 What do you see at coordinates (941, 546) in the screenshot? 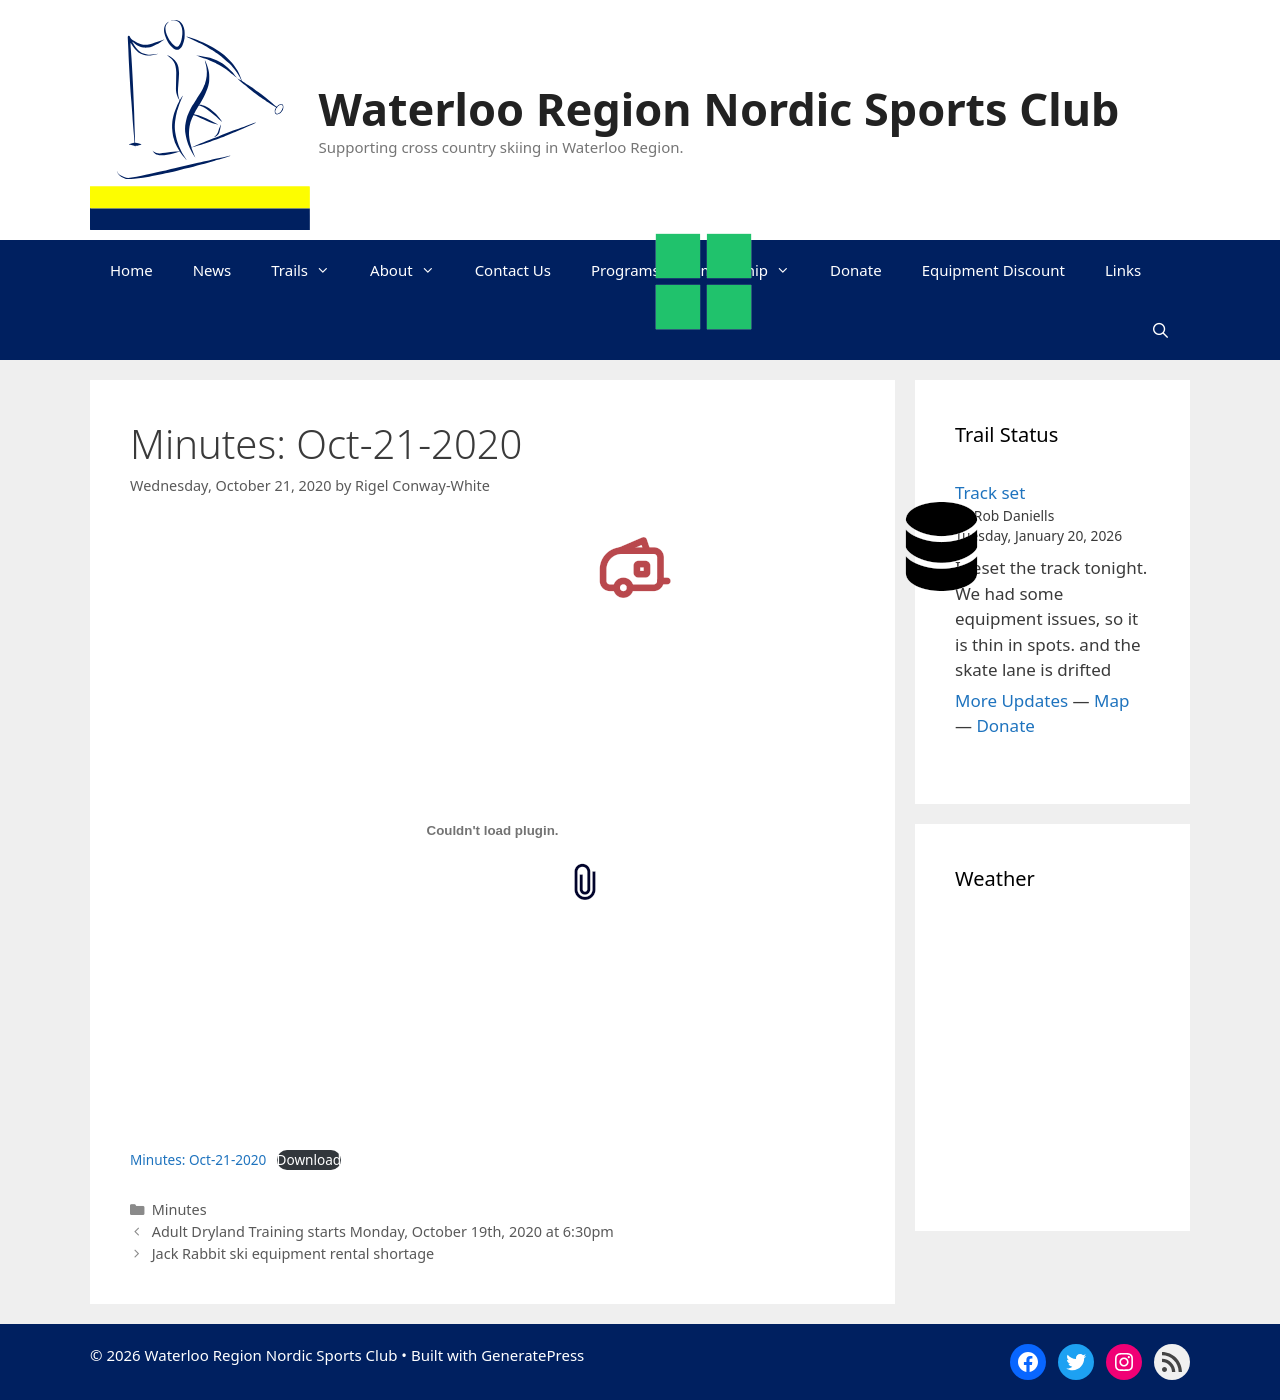
I see `access server settings or configuration` at bounding box center [941, 546].